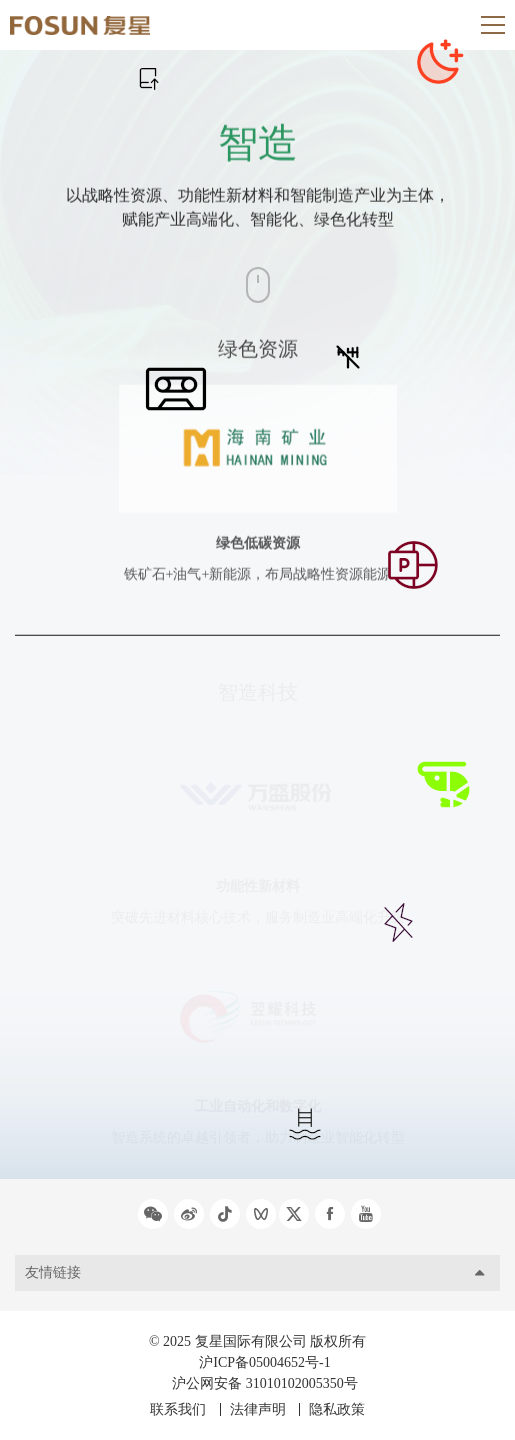 The width and height of the screenshot is (515, 1440). I want to click on indicates no signal or connection unavailable, so click(348, 357).